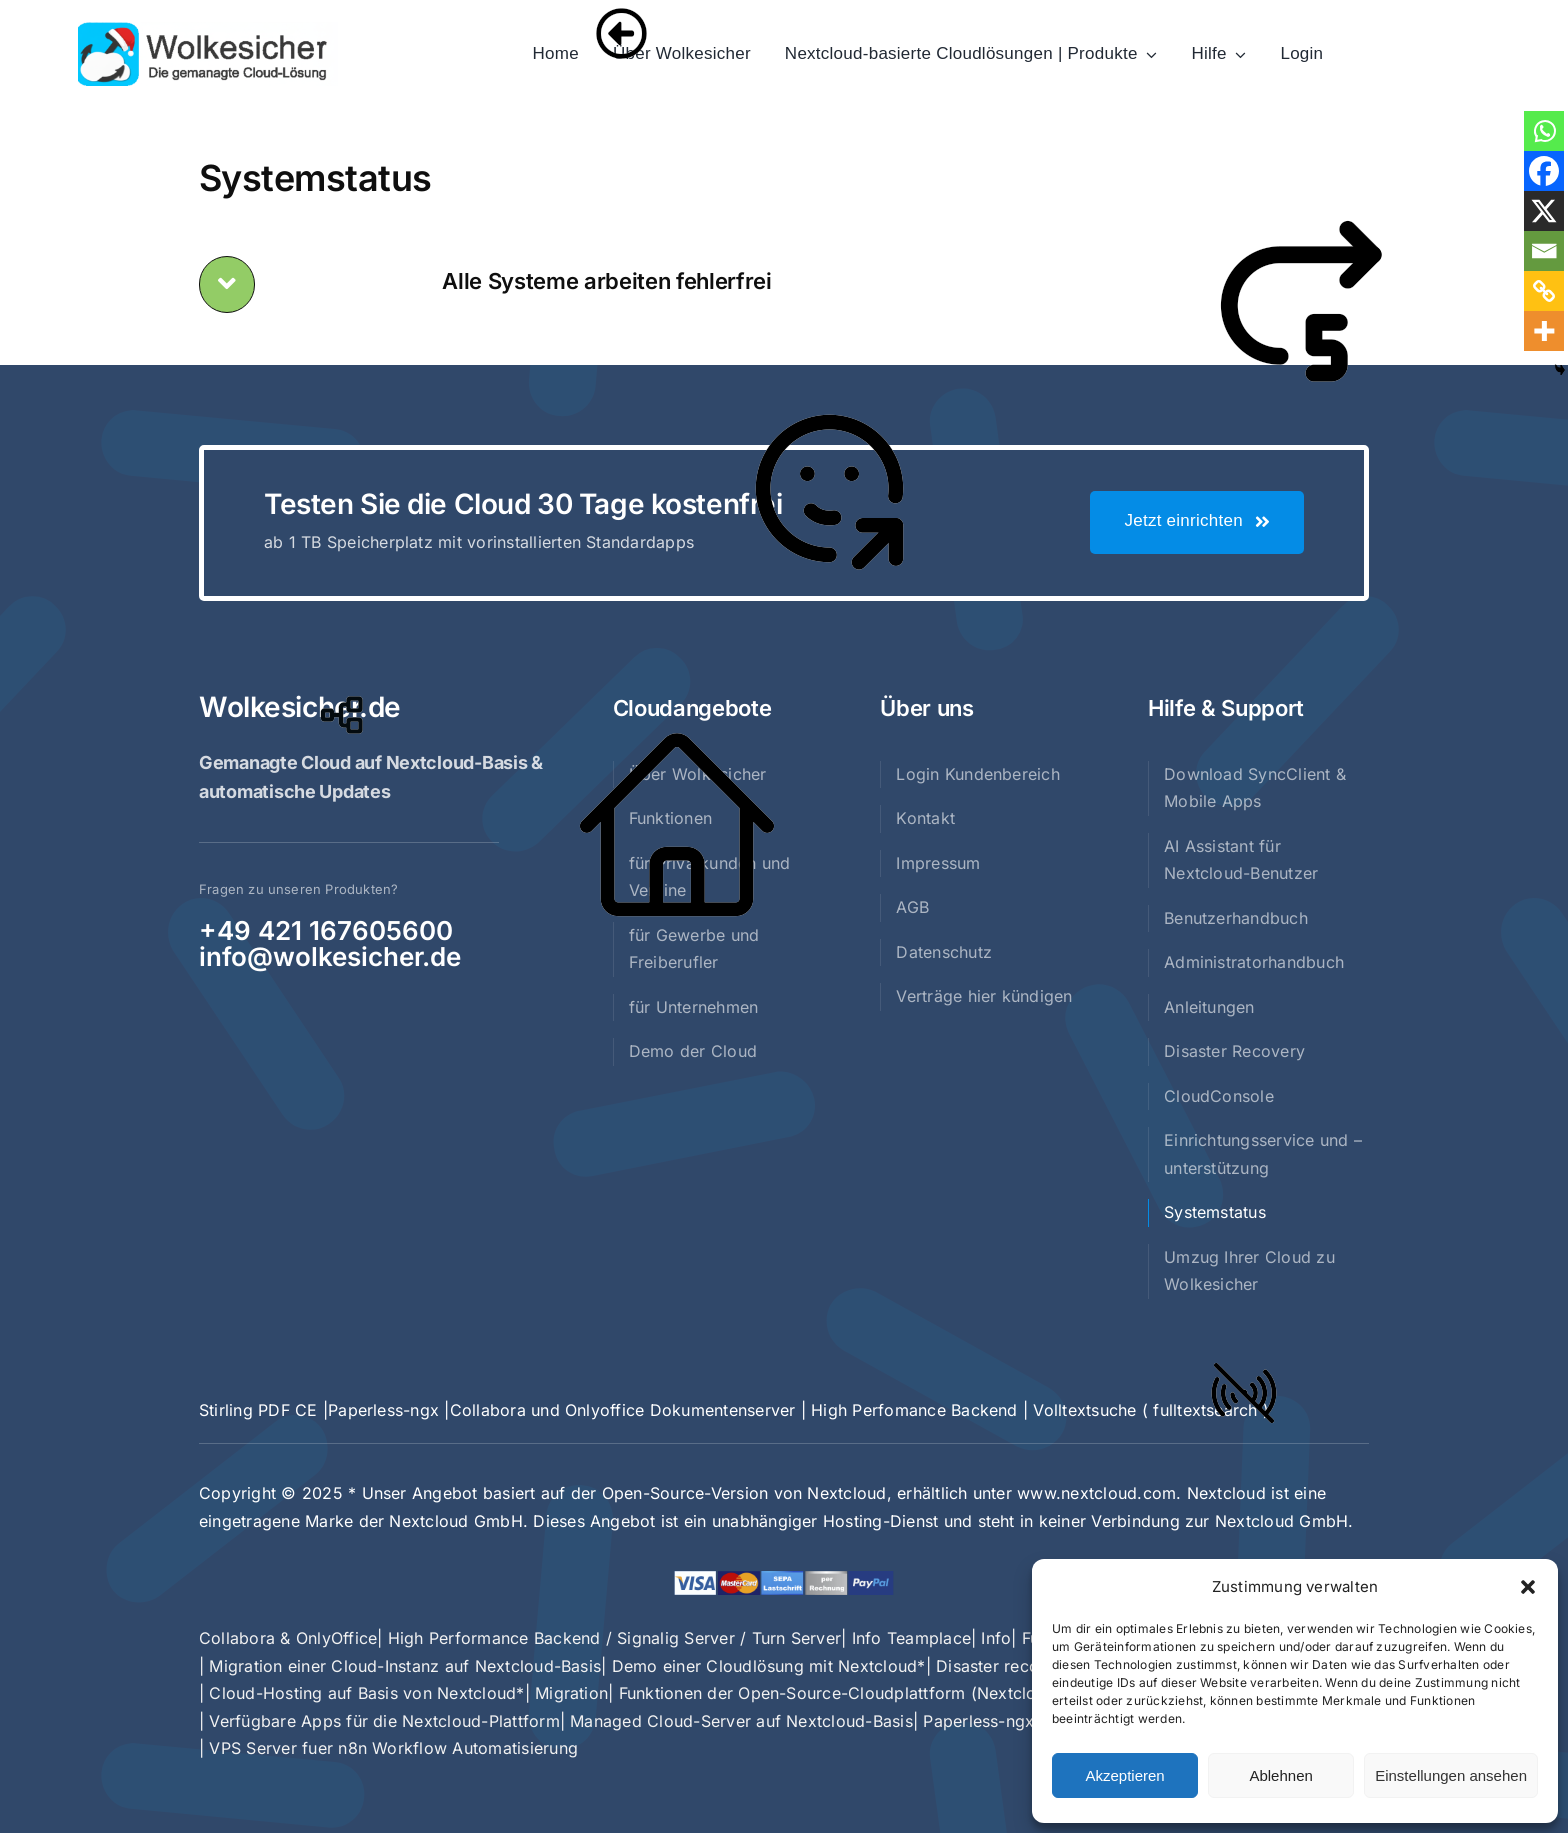 The width and height of the screenshot is (1568, 1833). Describe the element at coordinates (344, 715) in the screenshot. I see `view hierarchical data structure` at that location.